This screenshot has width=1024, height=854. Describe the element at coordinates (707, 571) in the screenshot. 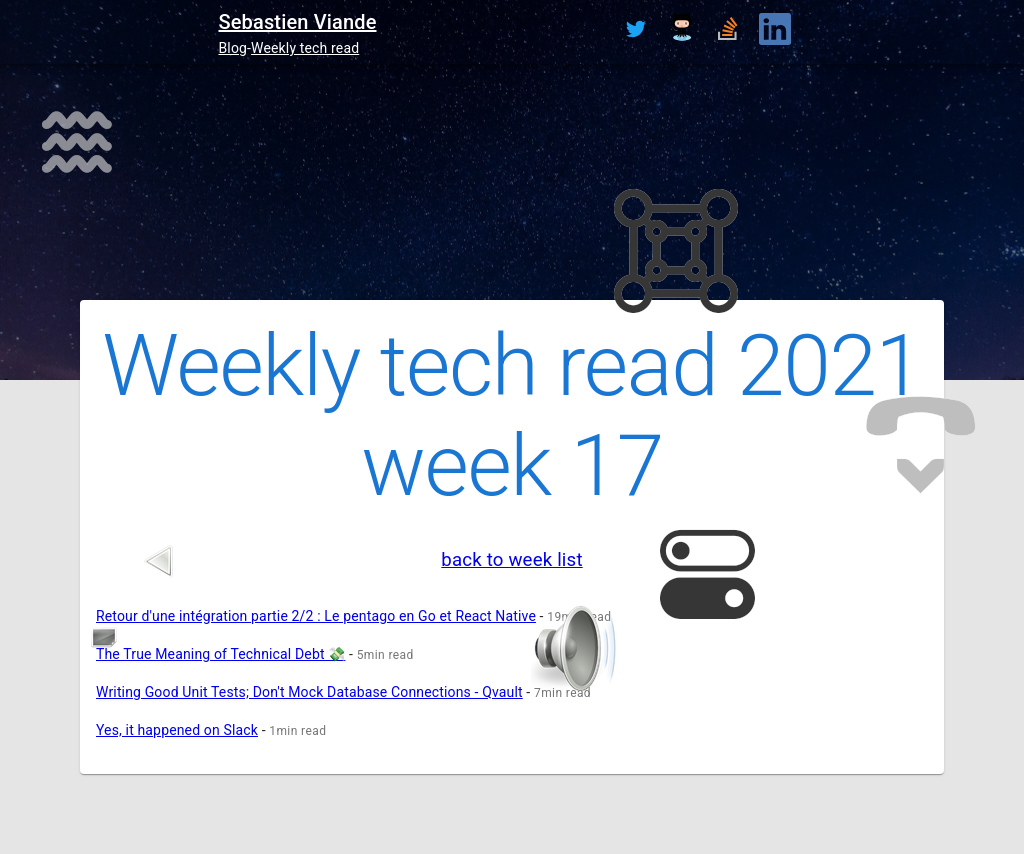

I see `access system tweaks and customization settings` at that location.